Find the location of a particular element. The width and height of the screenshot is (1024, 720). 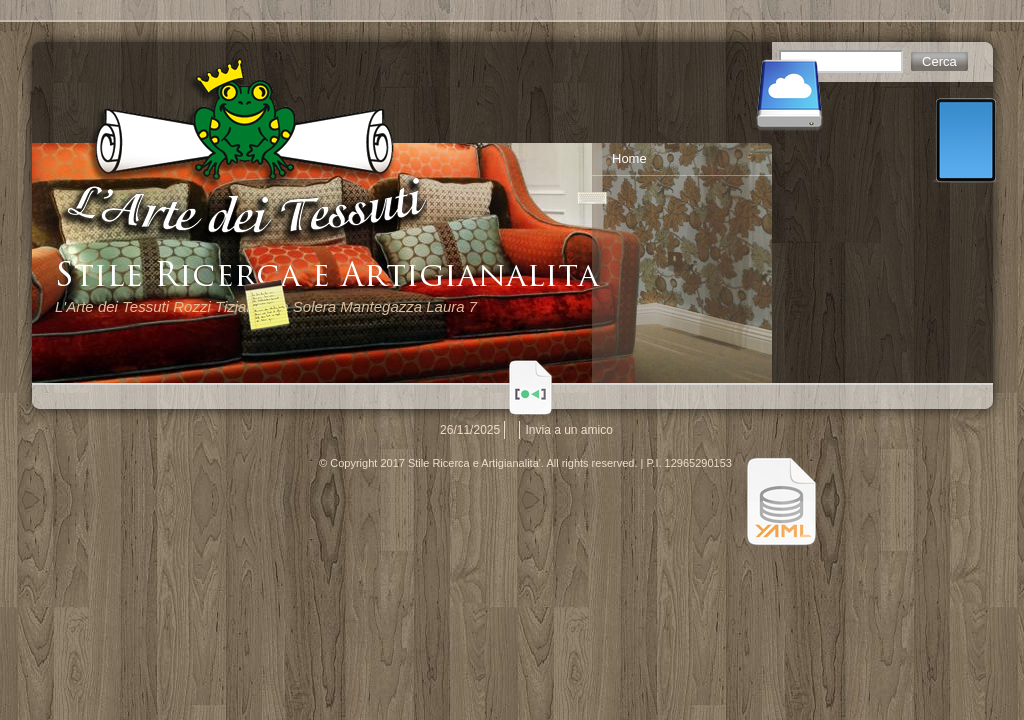

connect a bluetooth keyboard is located at coordinates (592, 198).